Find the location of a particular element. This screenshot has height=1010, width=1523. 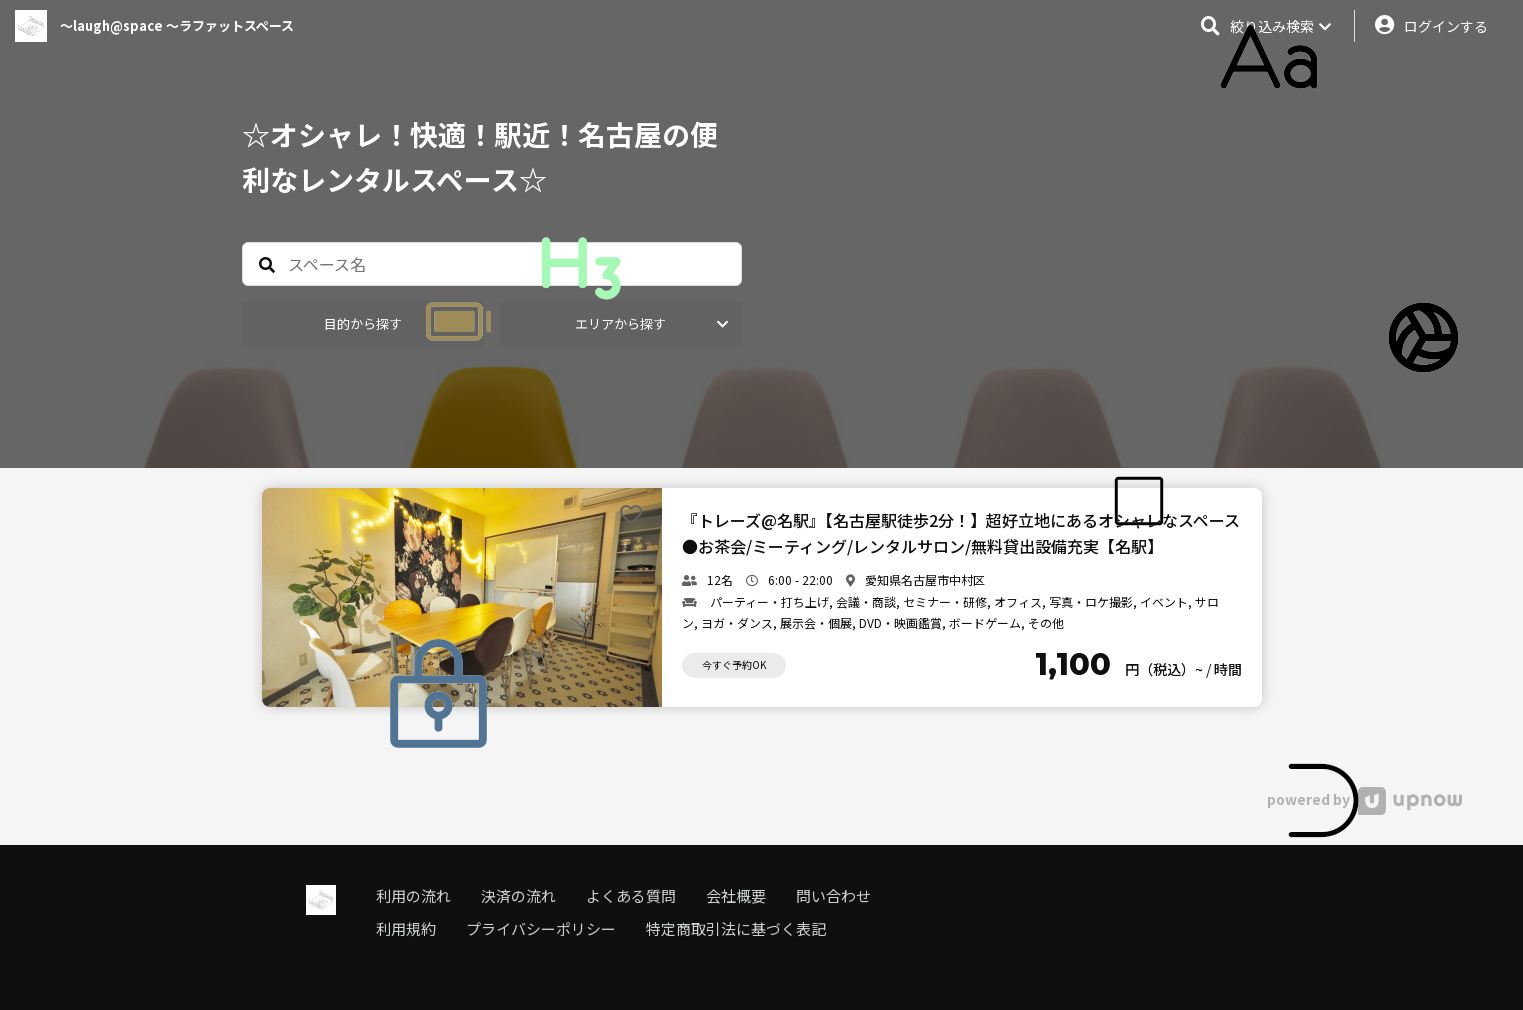

format text as heading level 3 is located at coordinates (577, 267).